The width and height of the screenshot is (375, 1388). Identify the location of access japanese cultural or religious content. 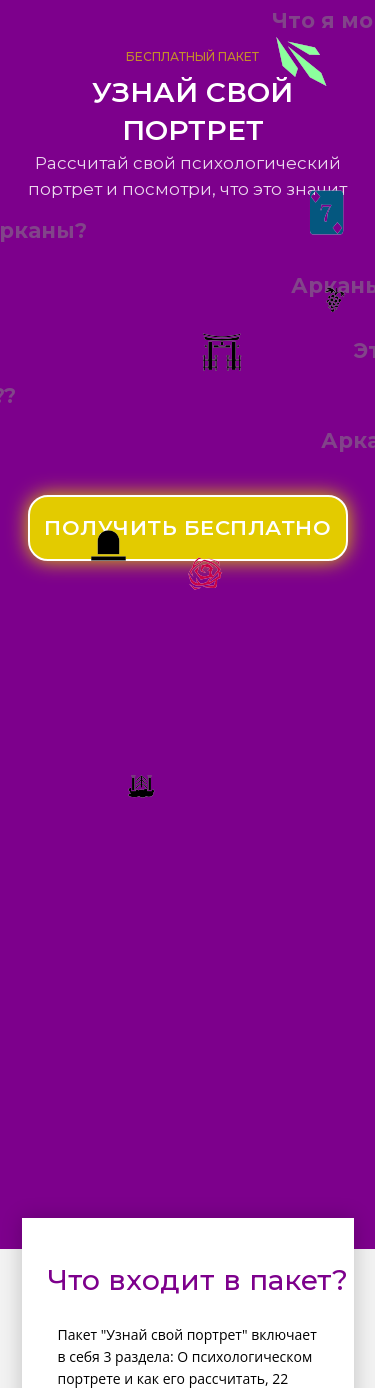
(222, 351).